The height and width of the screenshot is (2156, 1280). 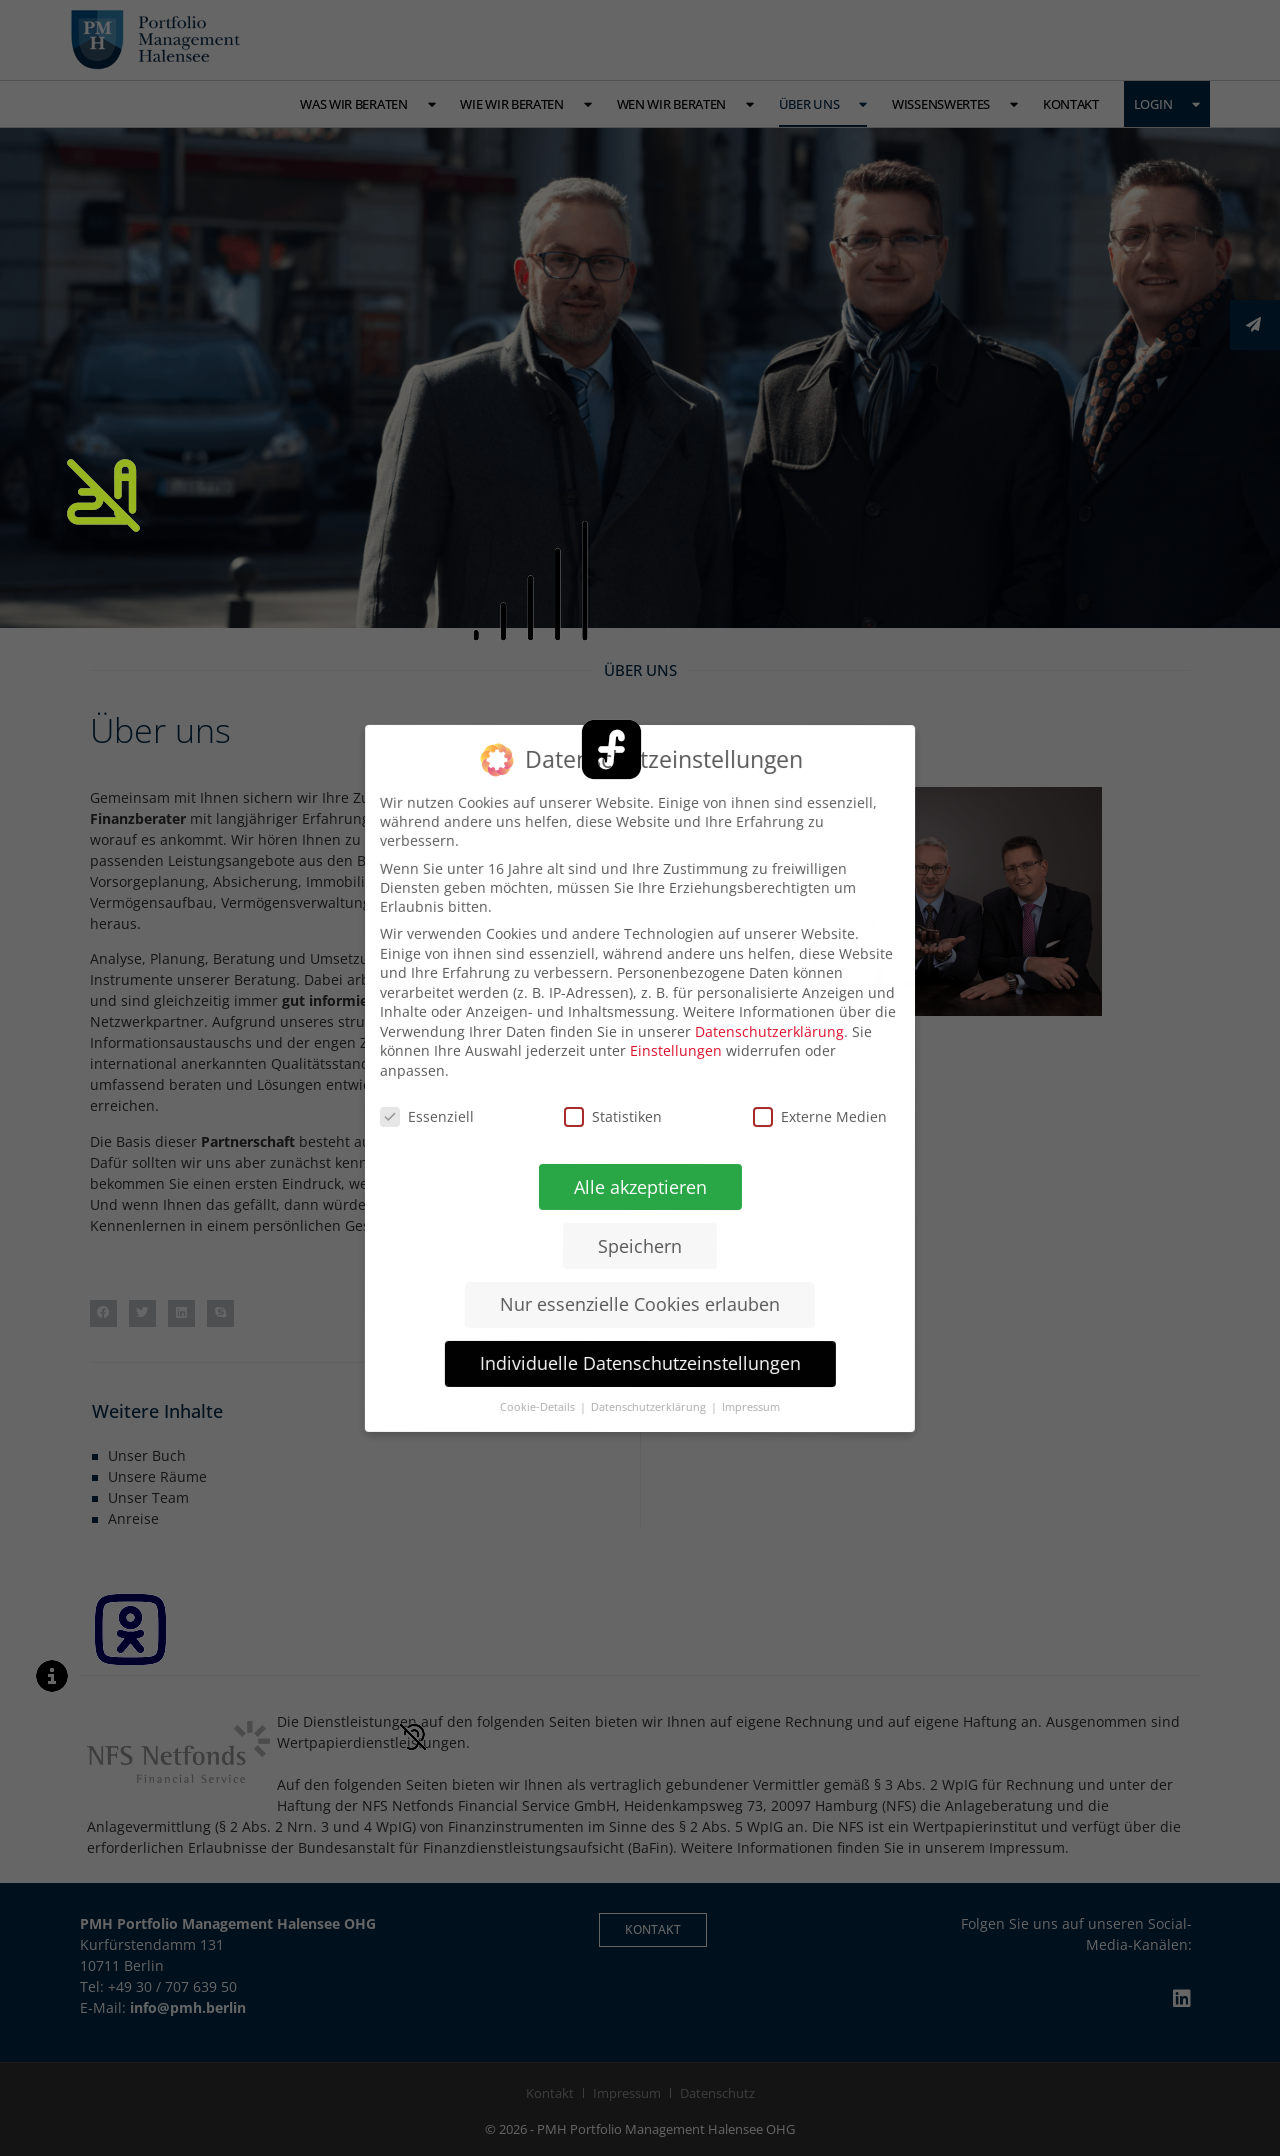 What do you see at coordinates (413, 1737) in the screenshot?
I see `mute audio or disable listening` at bounding box center [413, 1737].